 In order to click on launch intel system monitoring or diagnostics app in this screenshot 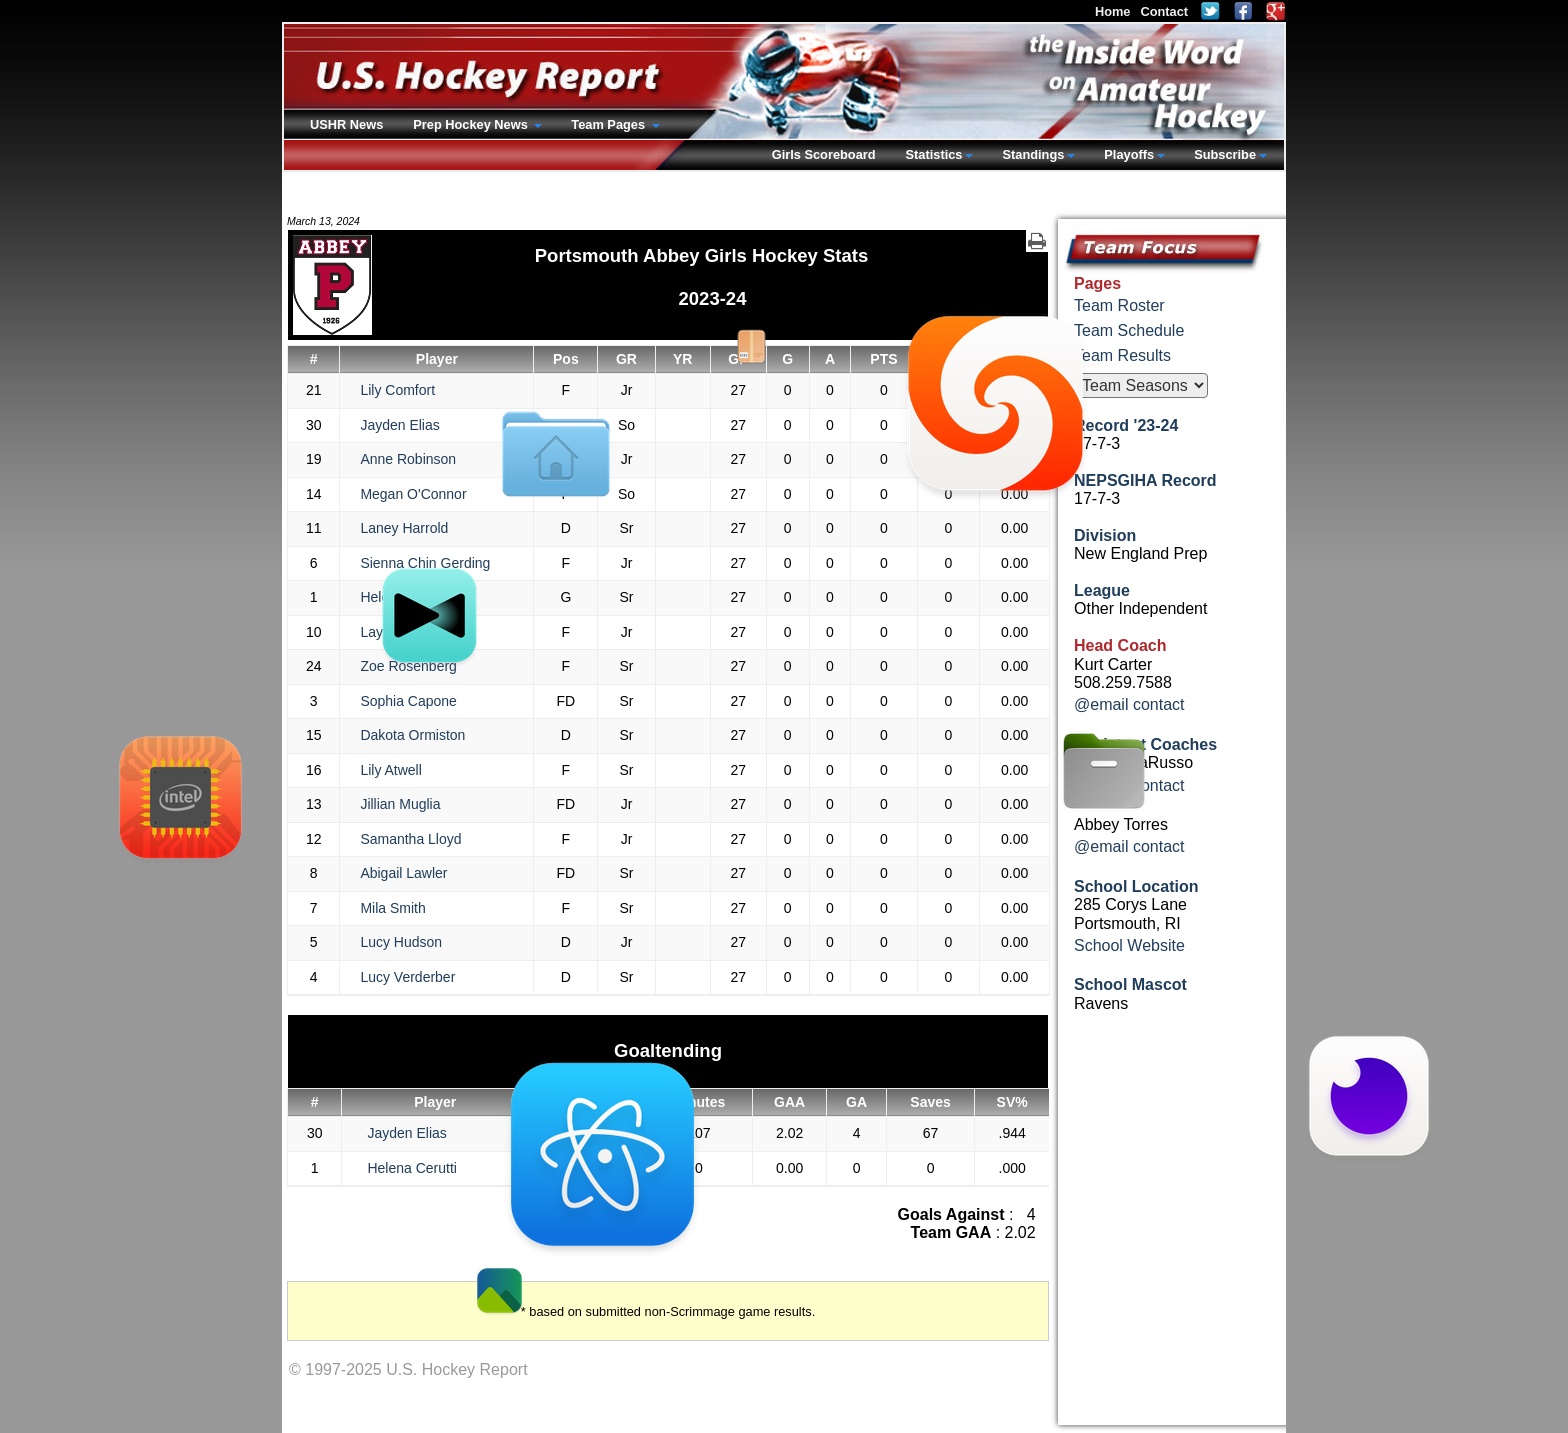, I will do `click(180, 797)`.